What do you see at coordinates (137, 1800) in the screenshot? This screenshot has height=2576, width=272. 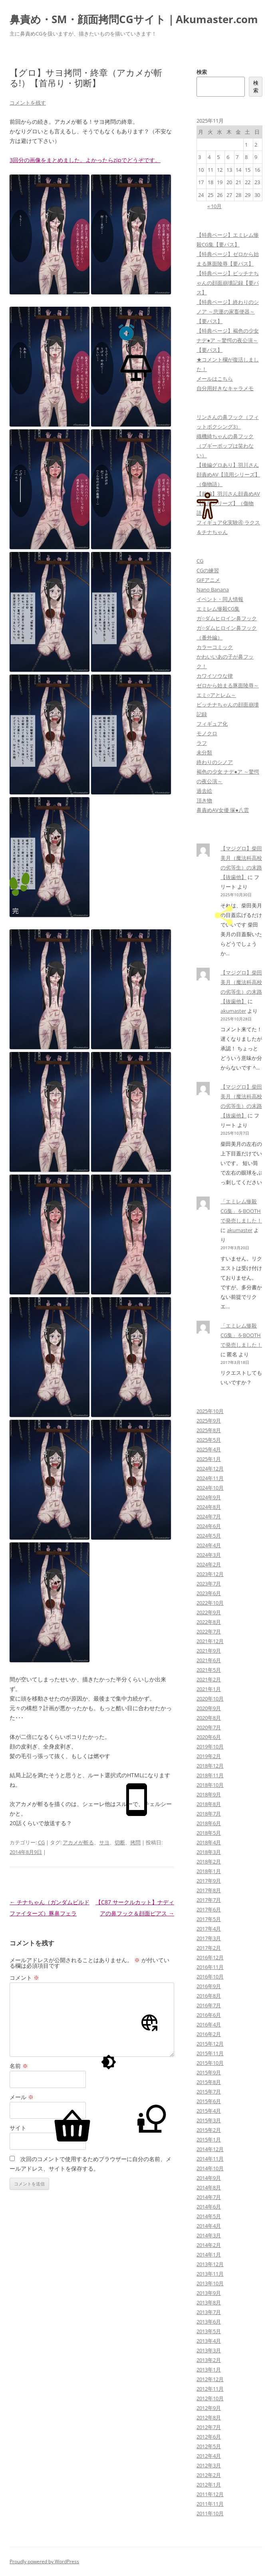 I see `access mobile device settings` at bounding box center [137, 1800].